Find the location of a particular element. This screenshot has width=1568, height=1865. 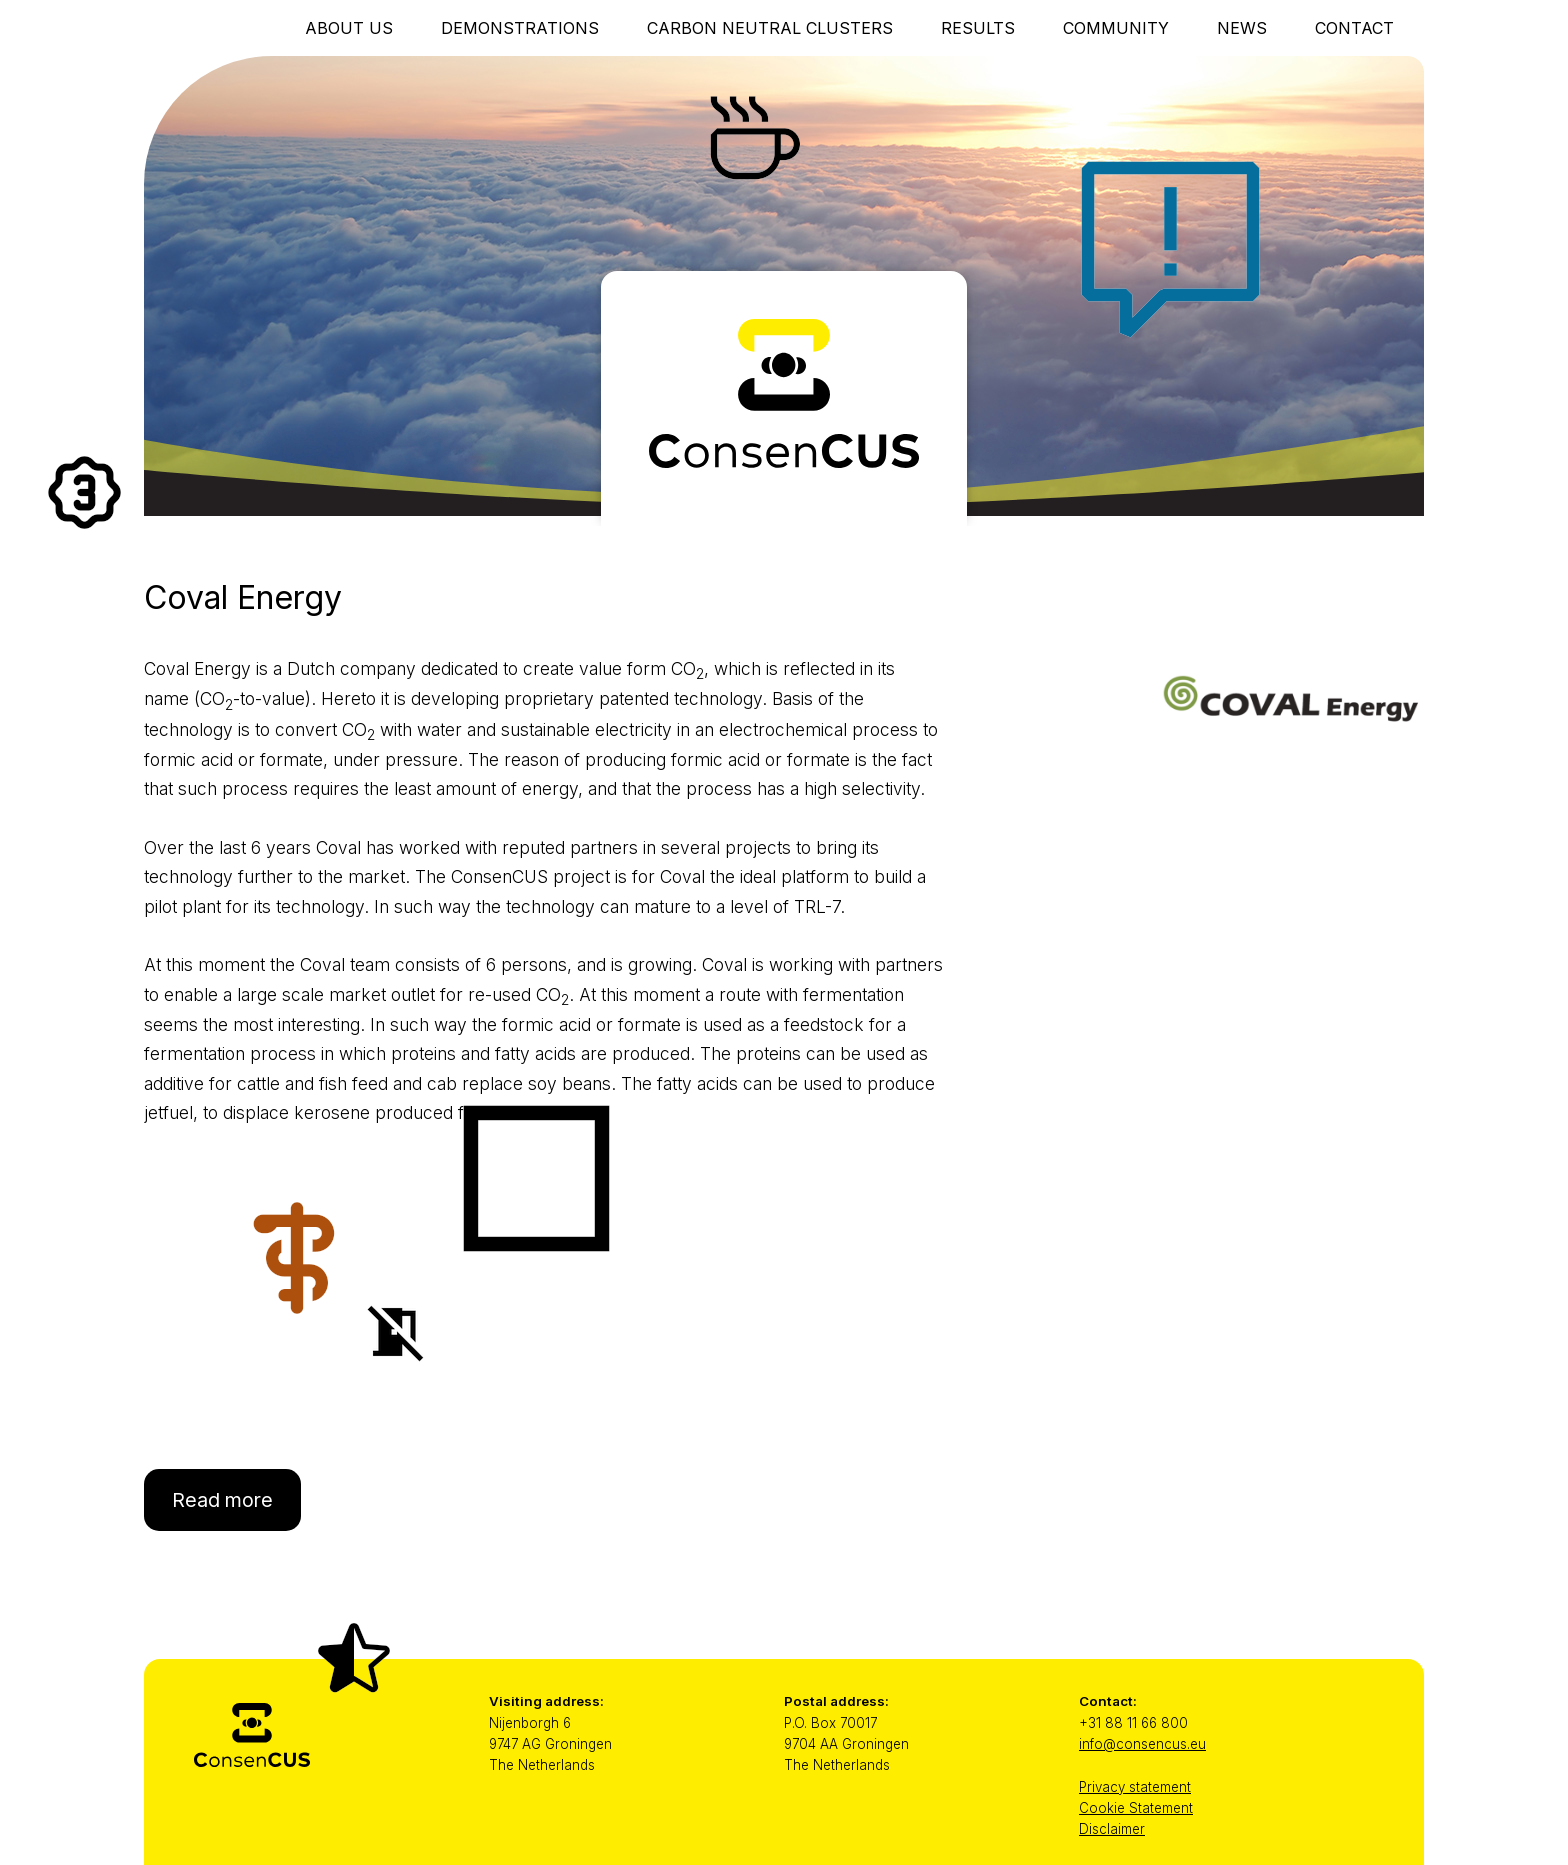

indicates a partial rating or half-star score is located at coordinates (354, 1659).